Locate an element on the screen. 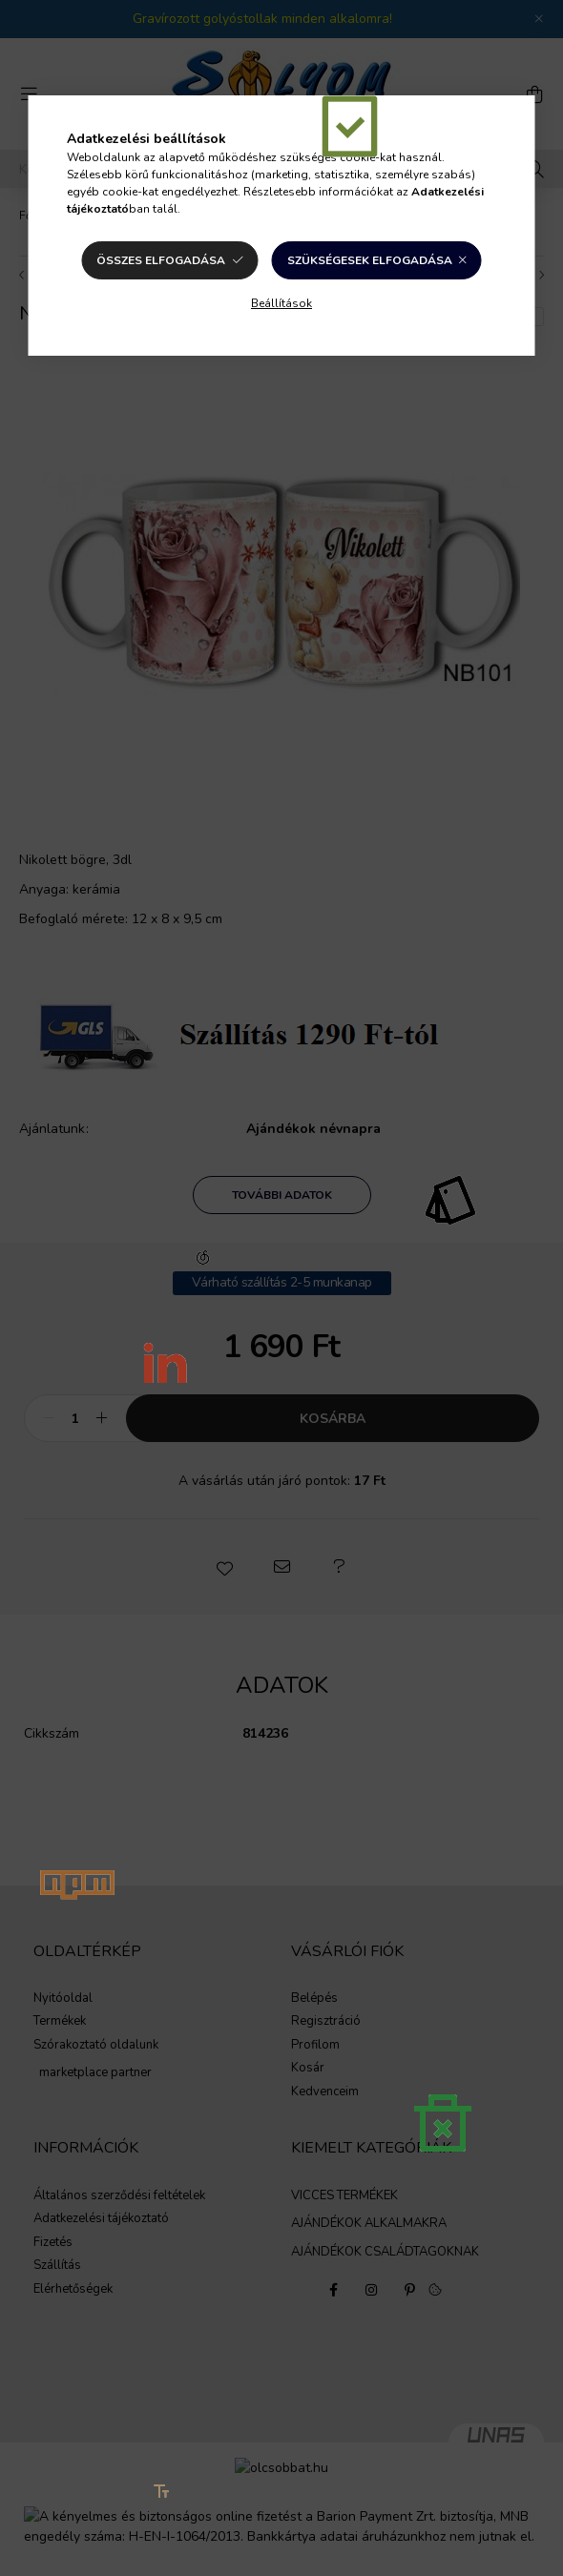 The width and height of the screenshot is (563, 2576). access pantone color swatches is located at coordinates (449, 1200).